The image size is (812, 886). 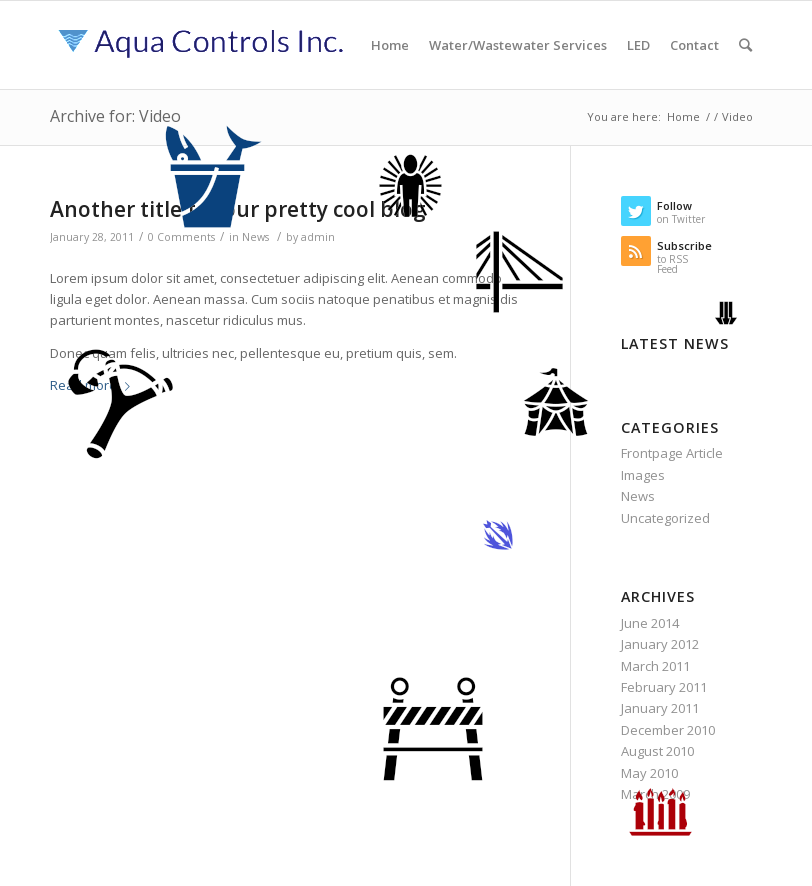 What do you see at coordinates (498, 535) in the screenshot?
I see `indicates a swift or speed-enhanced attack ability` at bounding box center [498, 535].